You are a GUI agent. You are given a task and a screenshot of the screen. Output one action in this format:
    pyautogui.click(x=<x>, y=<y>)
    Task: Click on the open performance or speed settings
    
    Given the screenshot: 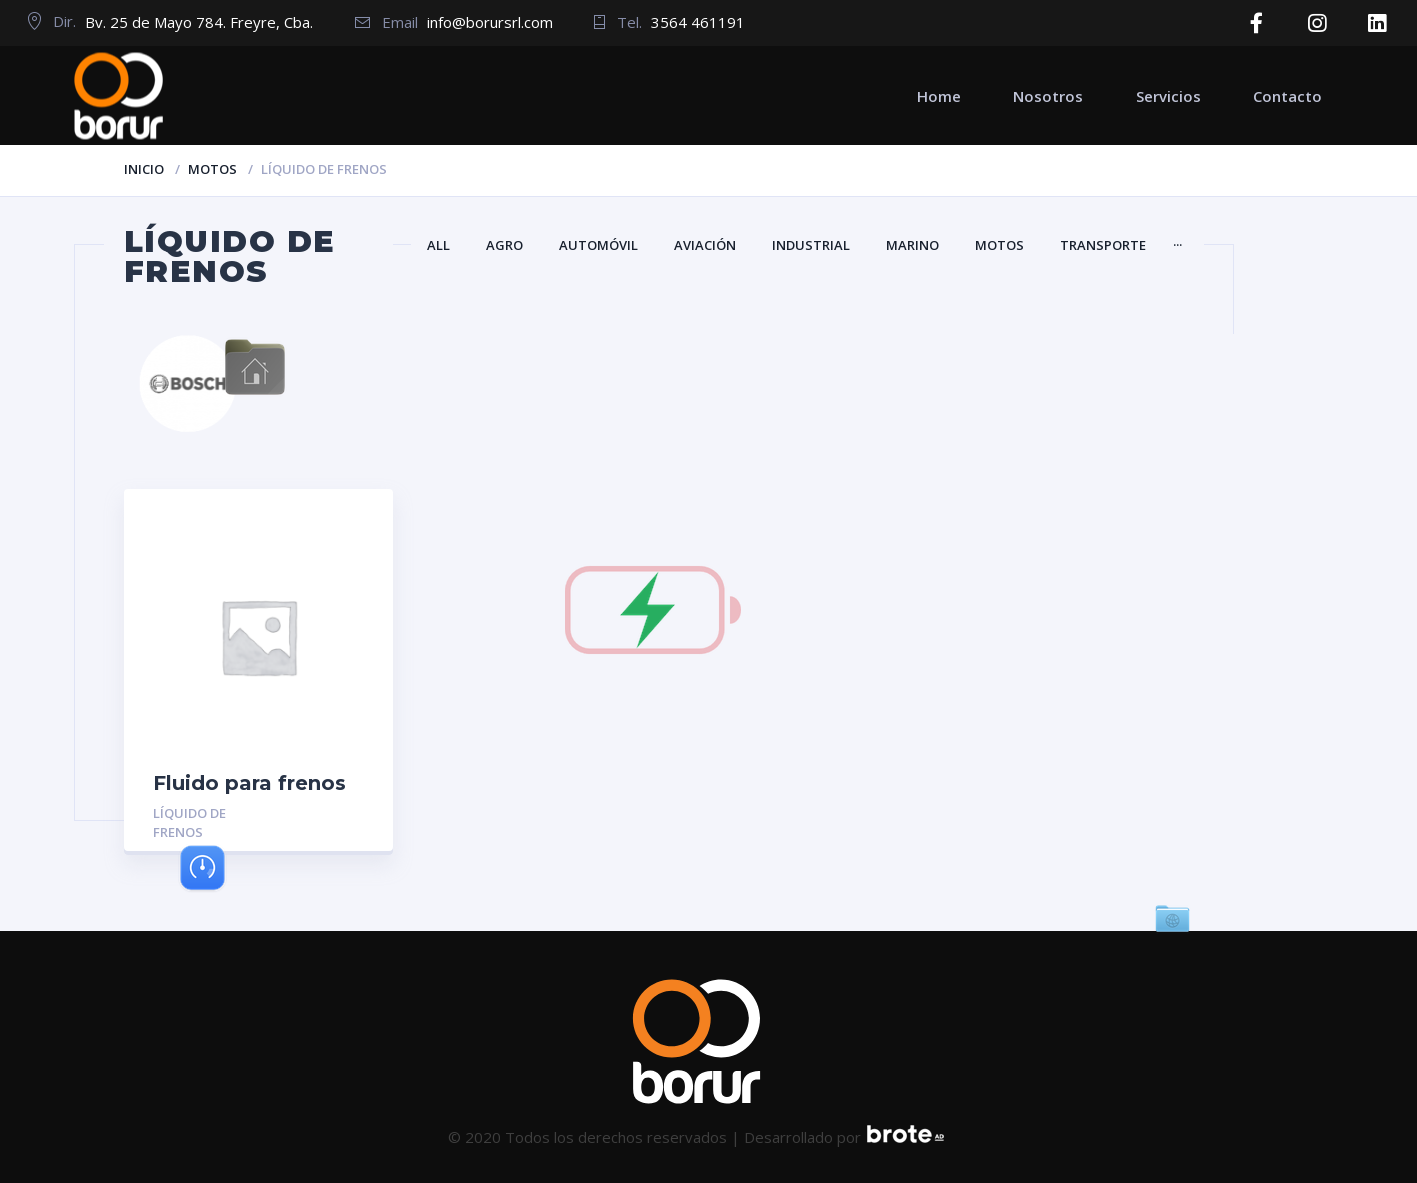 What is the action you would take?
    pyautogui.click(x=202, y=868)
    